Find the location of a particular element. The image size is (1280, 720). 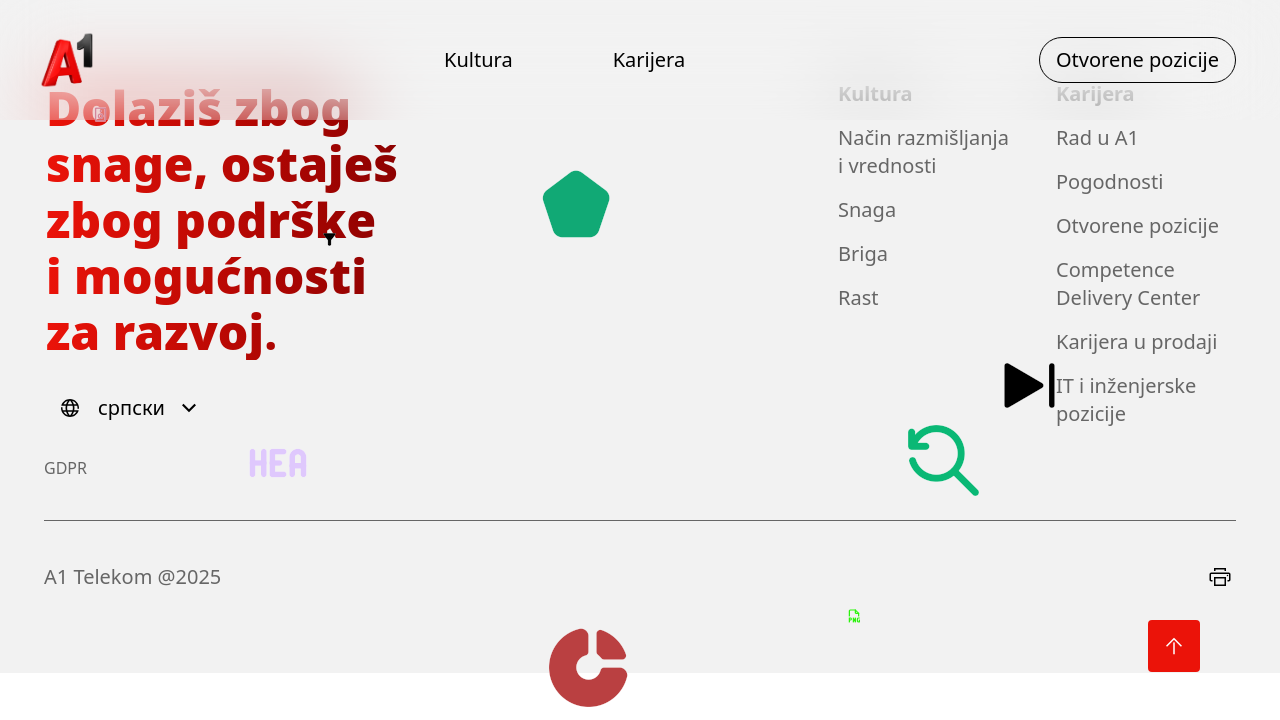

indicates a pentagon shape or geometric element is located at coordinates (576, 204).